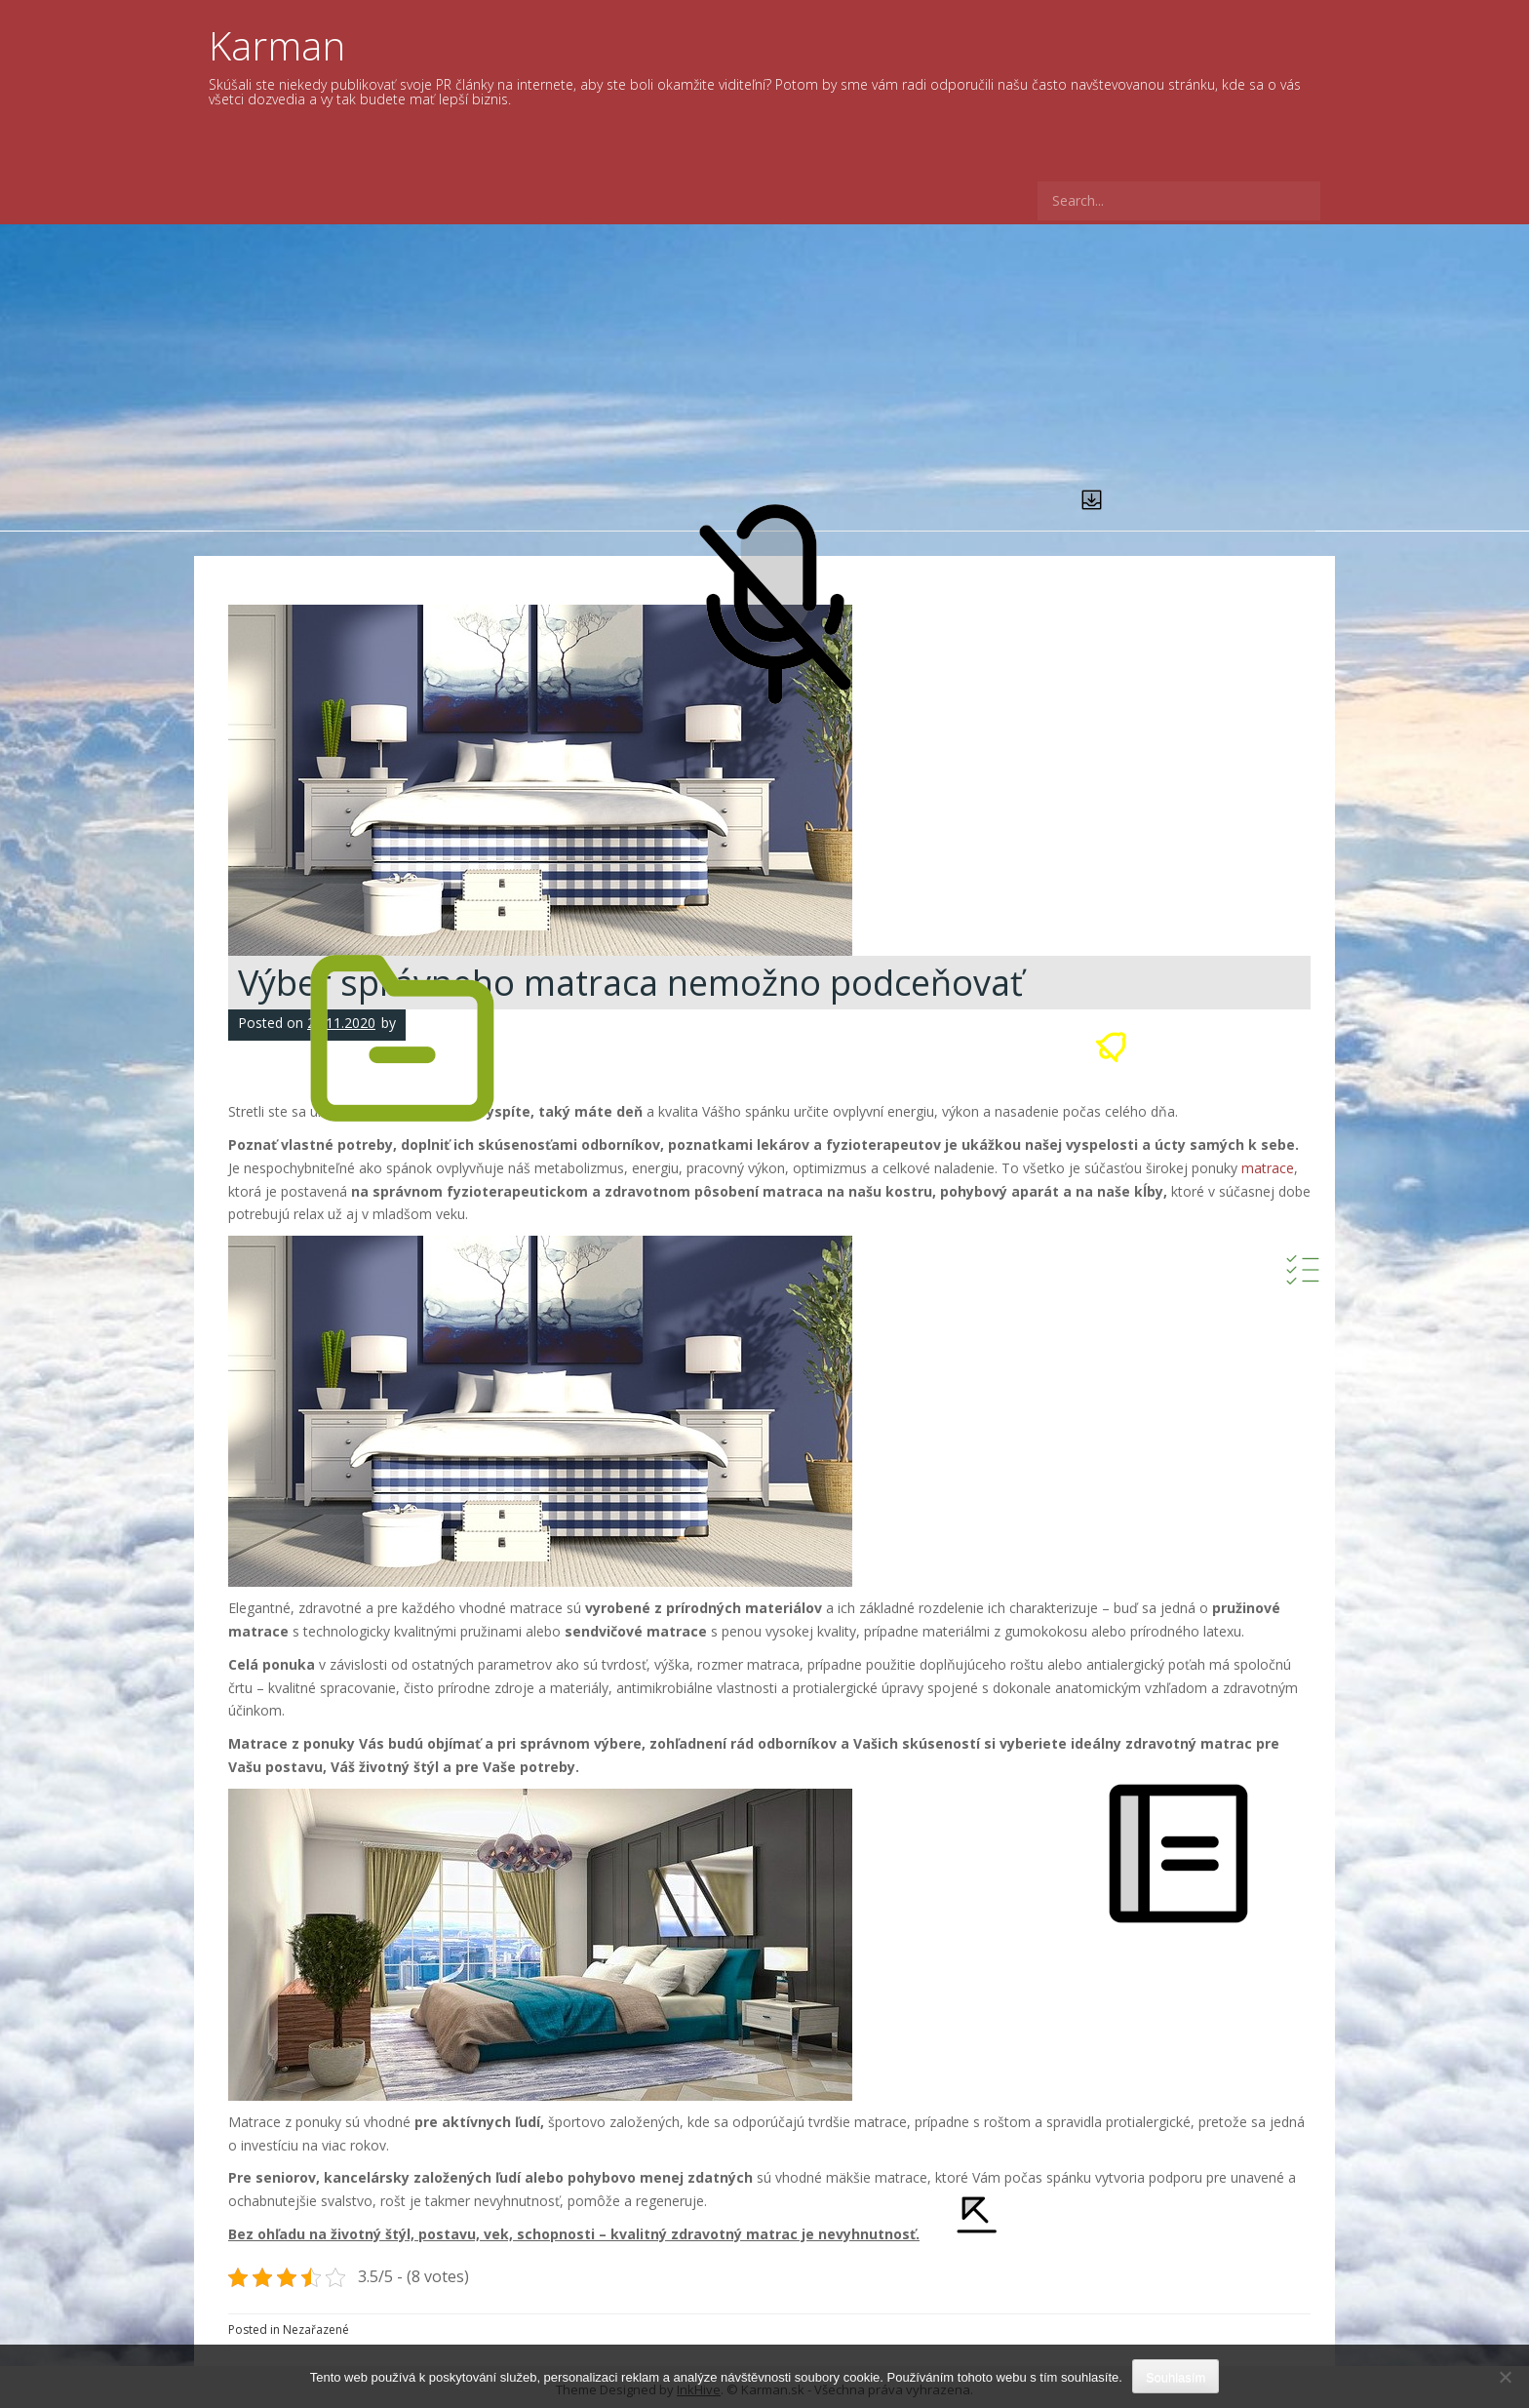 This screenshot has width=1529, height=2408. Describe the element at coordinates (1178, 1853) in the screenshot. I see `open your notebook or notes` at that location.